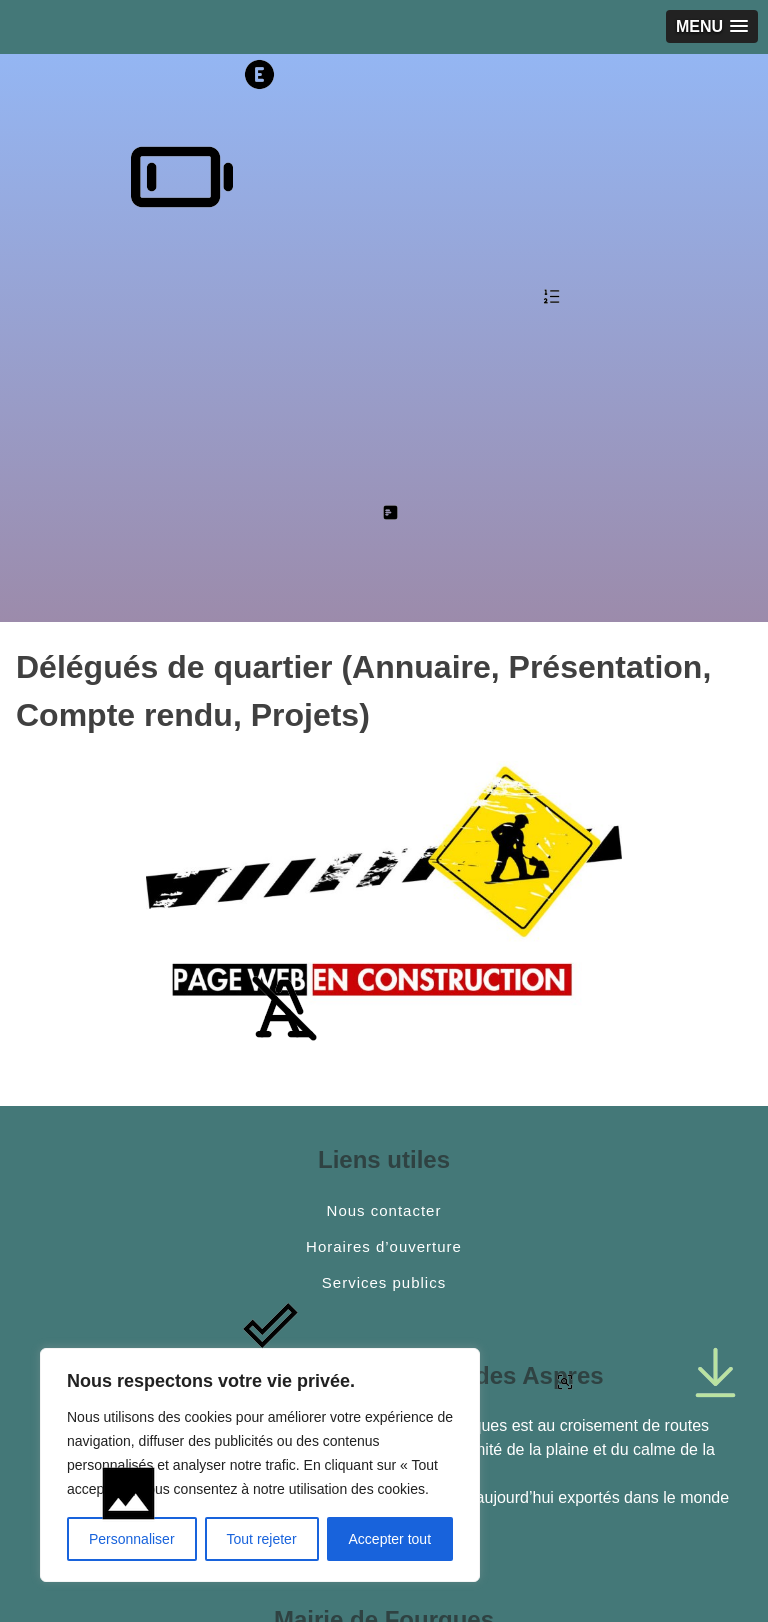 This screenshot has height=1622, width=768. I want to click on move item to bottom of list, so click(715, 1372).